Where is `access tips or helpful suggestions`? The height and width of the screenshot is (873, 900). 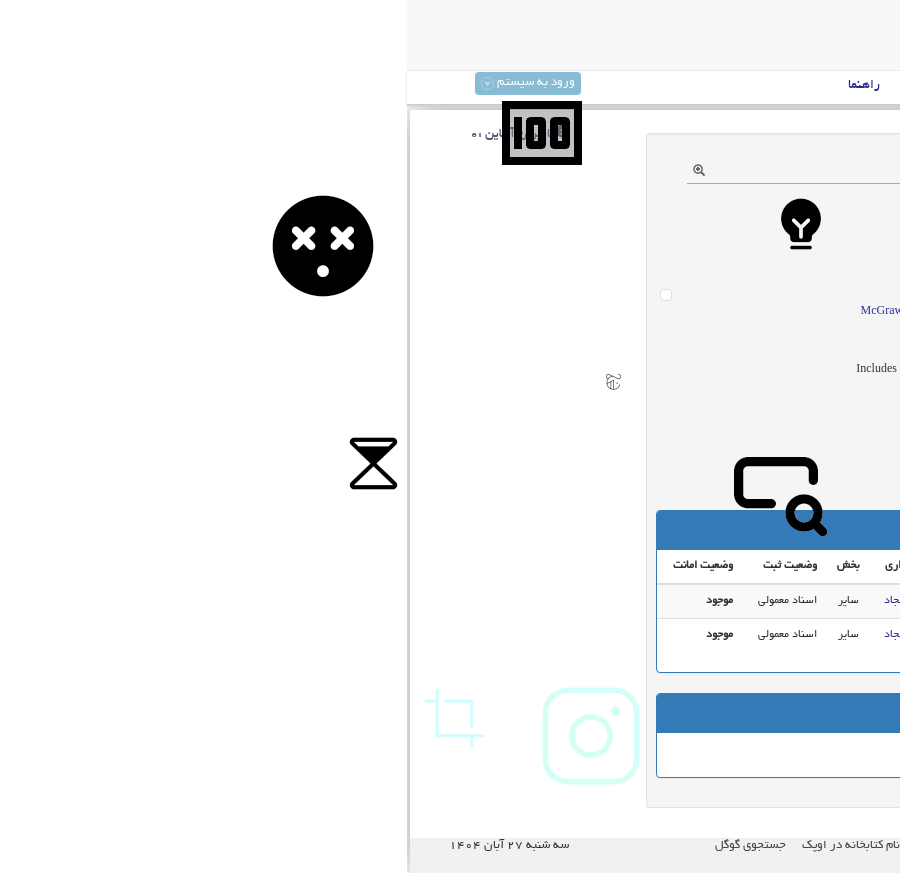 access tips or helpful suggestions is located at coordinates (801, 224).